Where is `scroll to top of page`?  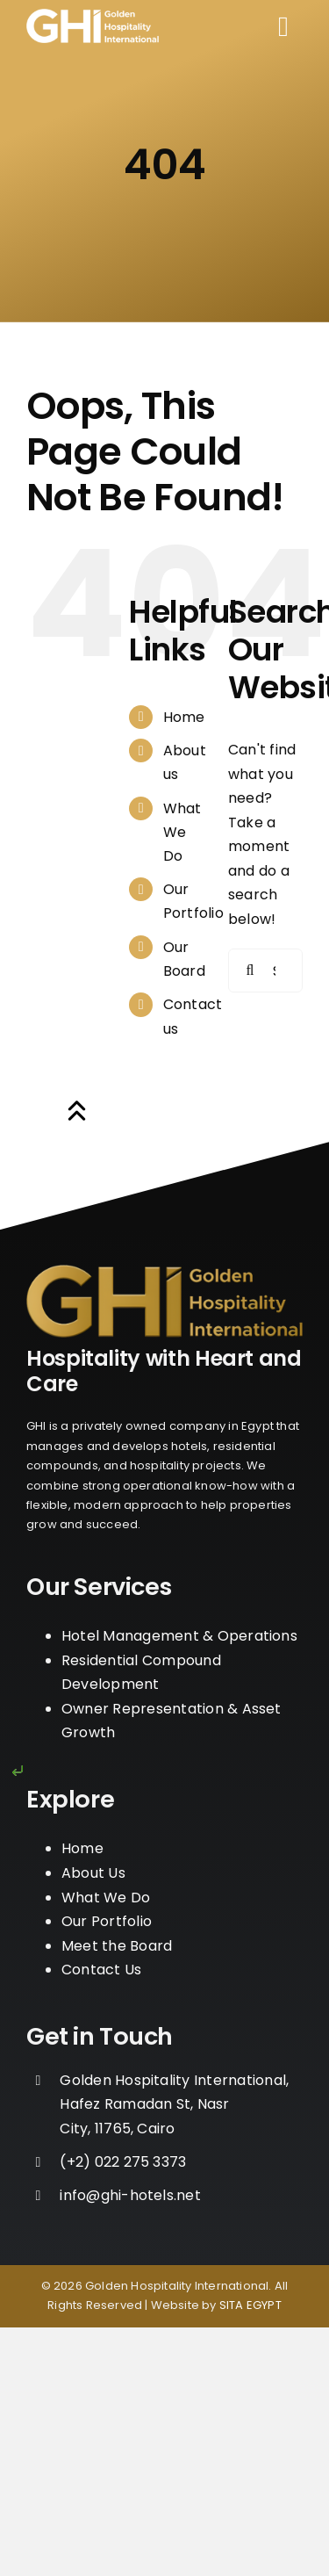 scroll to top of page is located at coordinates (76, 1110).